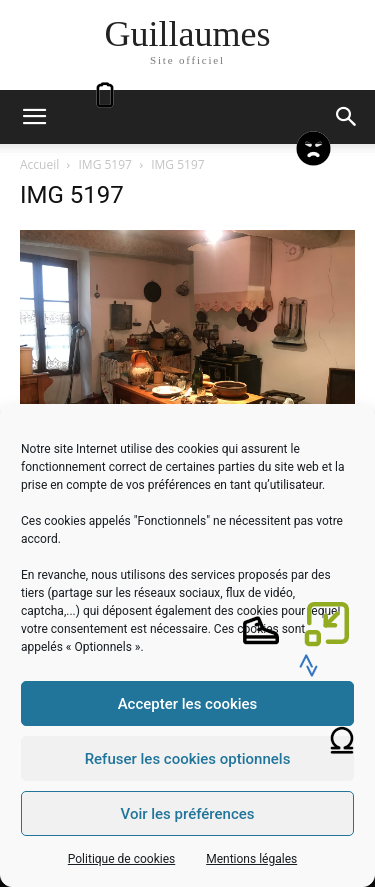 This screenshot has height=887, width=375. I want to click on access footwear or shoe category, so click(259, 631).